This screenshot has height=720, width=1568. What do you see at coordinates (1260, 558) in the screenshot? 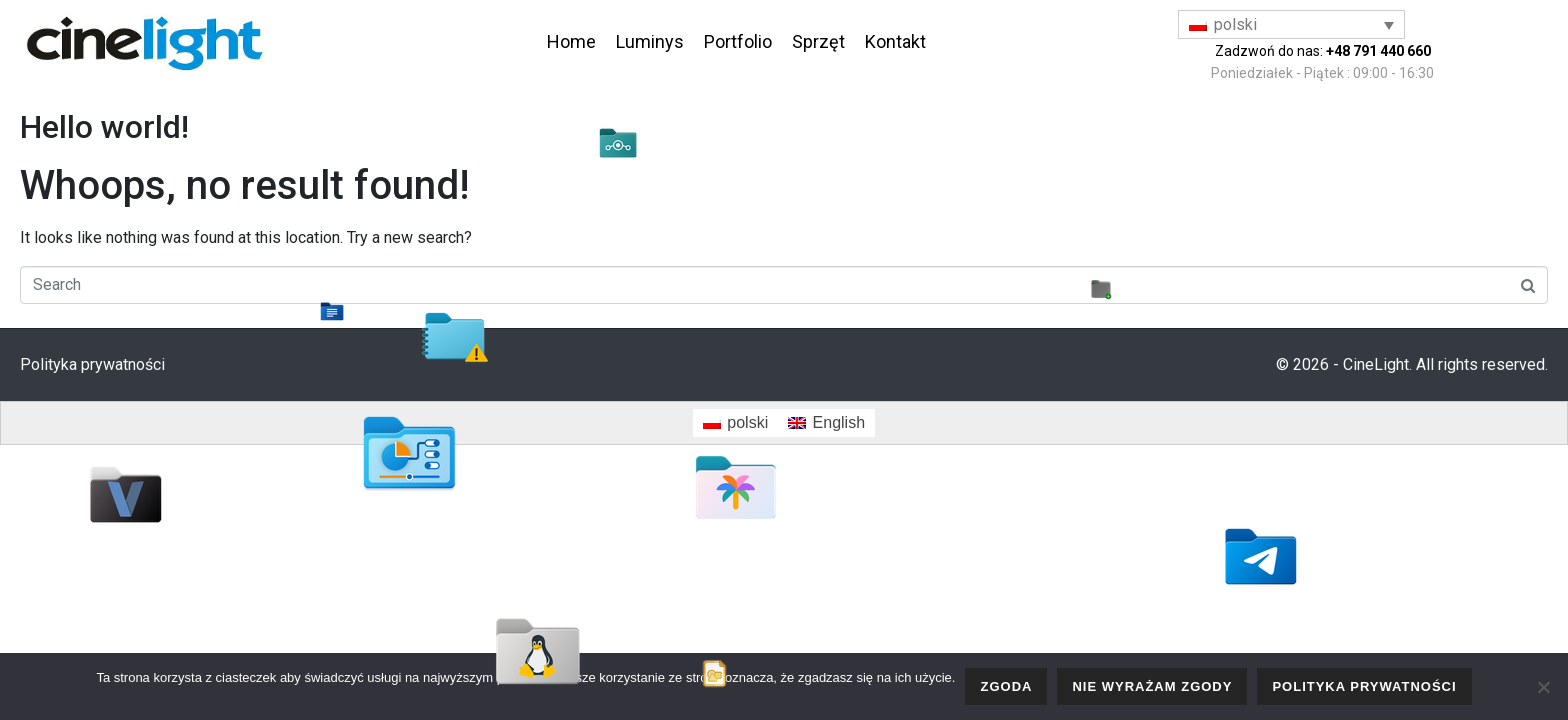
I see `open folder containing Telegram files` at bounding box center [1260, 558].